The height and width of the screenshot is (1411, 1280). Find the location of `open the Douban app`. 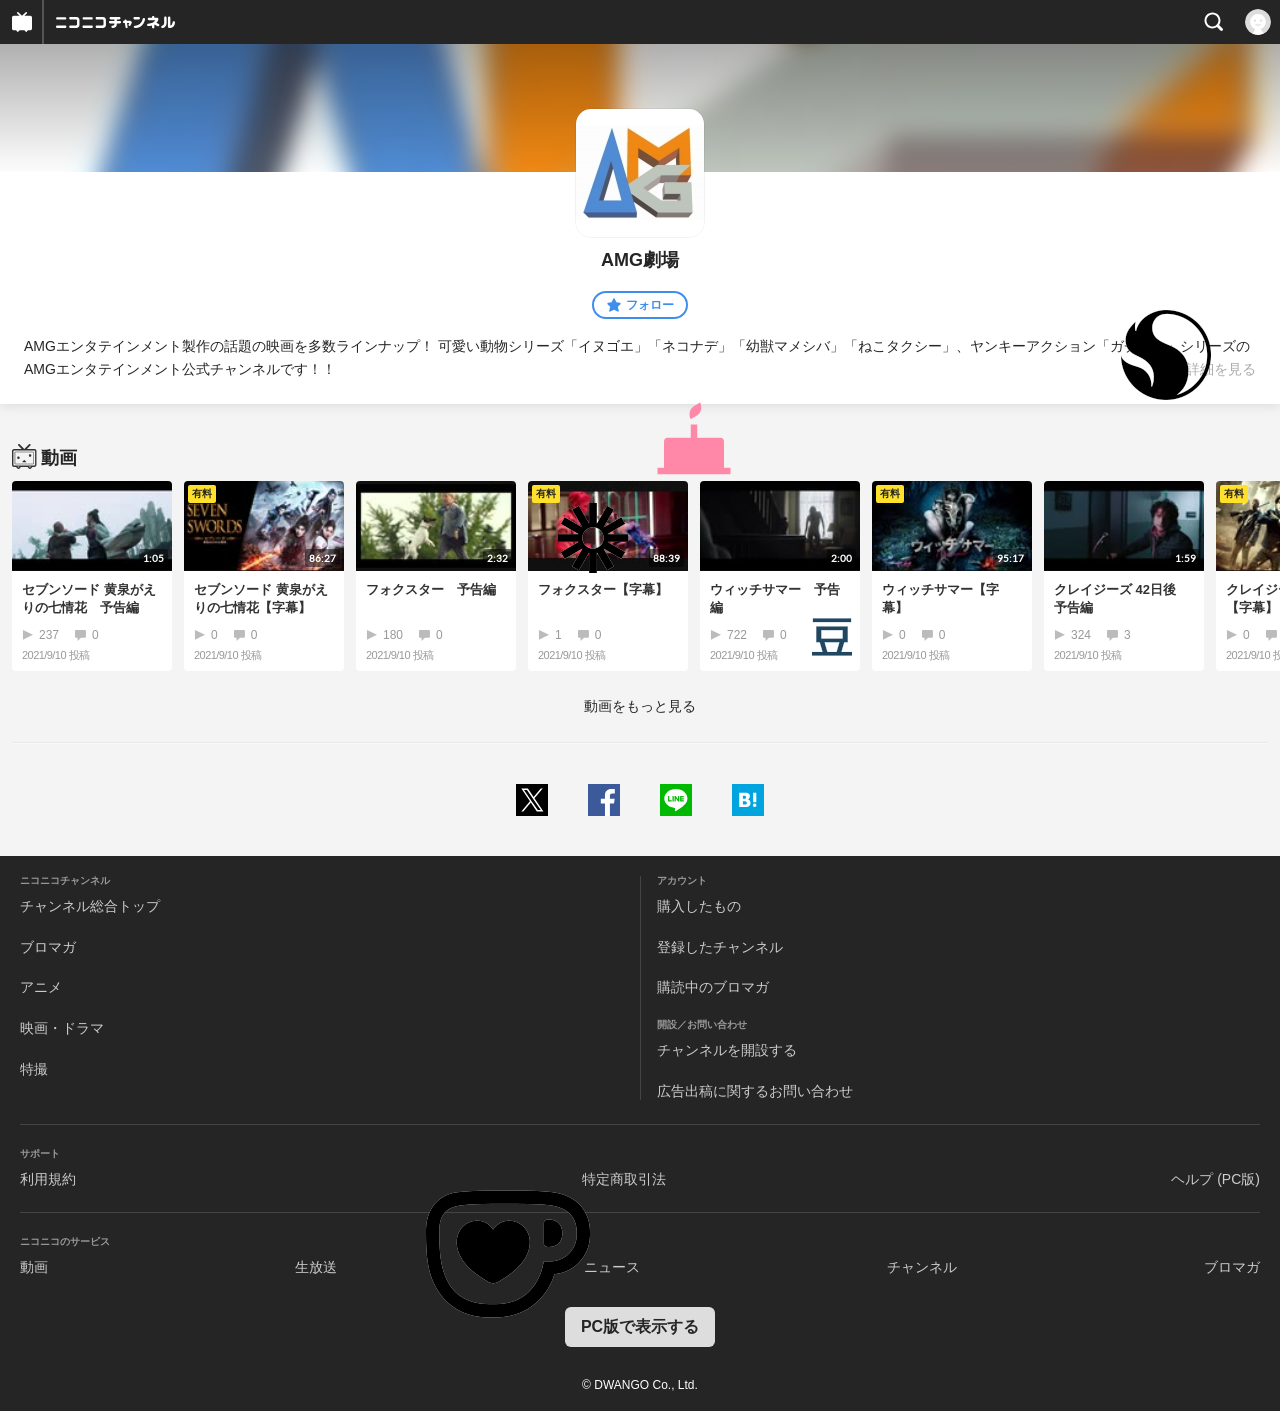

open the Douban app is located at coordinates (832, 637).